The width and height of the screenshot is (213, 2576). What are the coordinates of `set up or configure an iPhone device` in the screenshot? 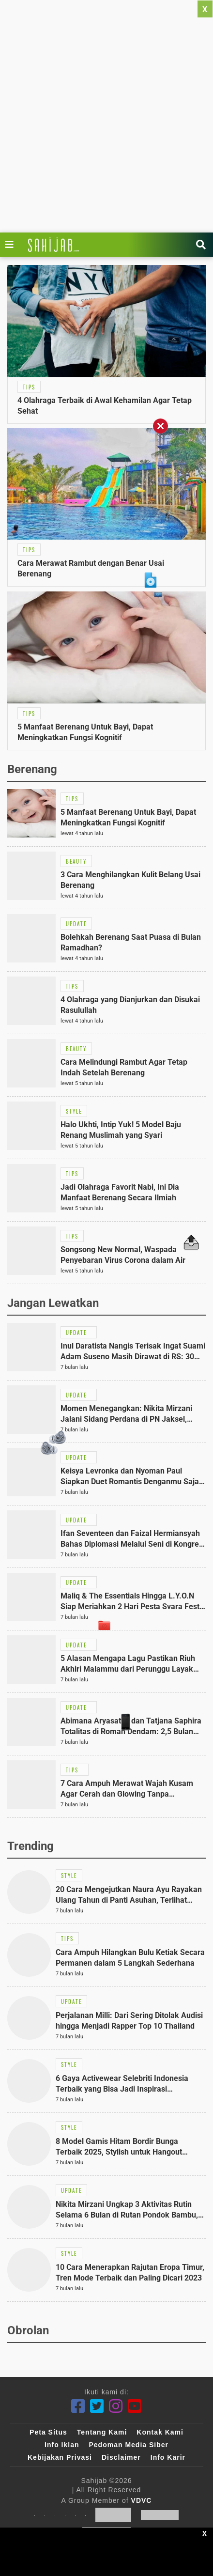 It's located at (125, 1722).